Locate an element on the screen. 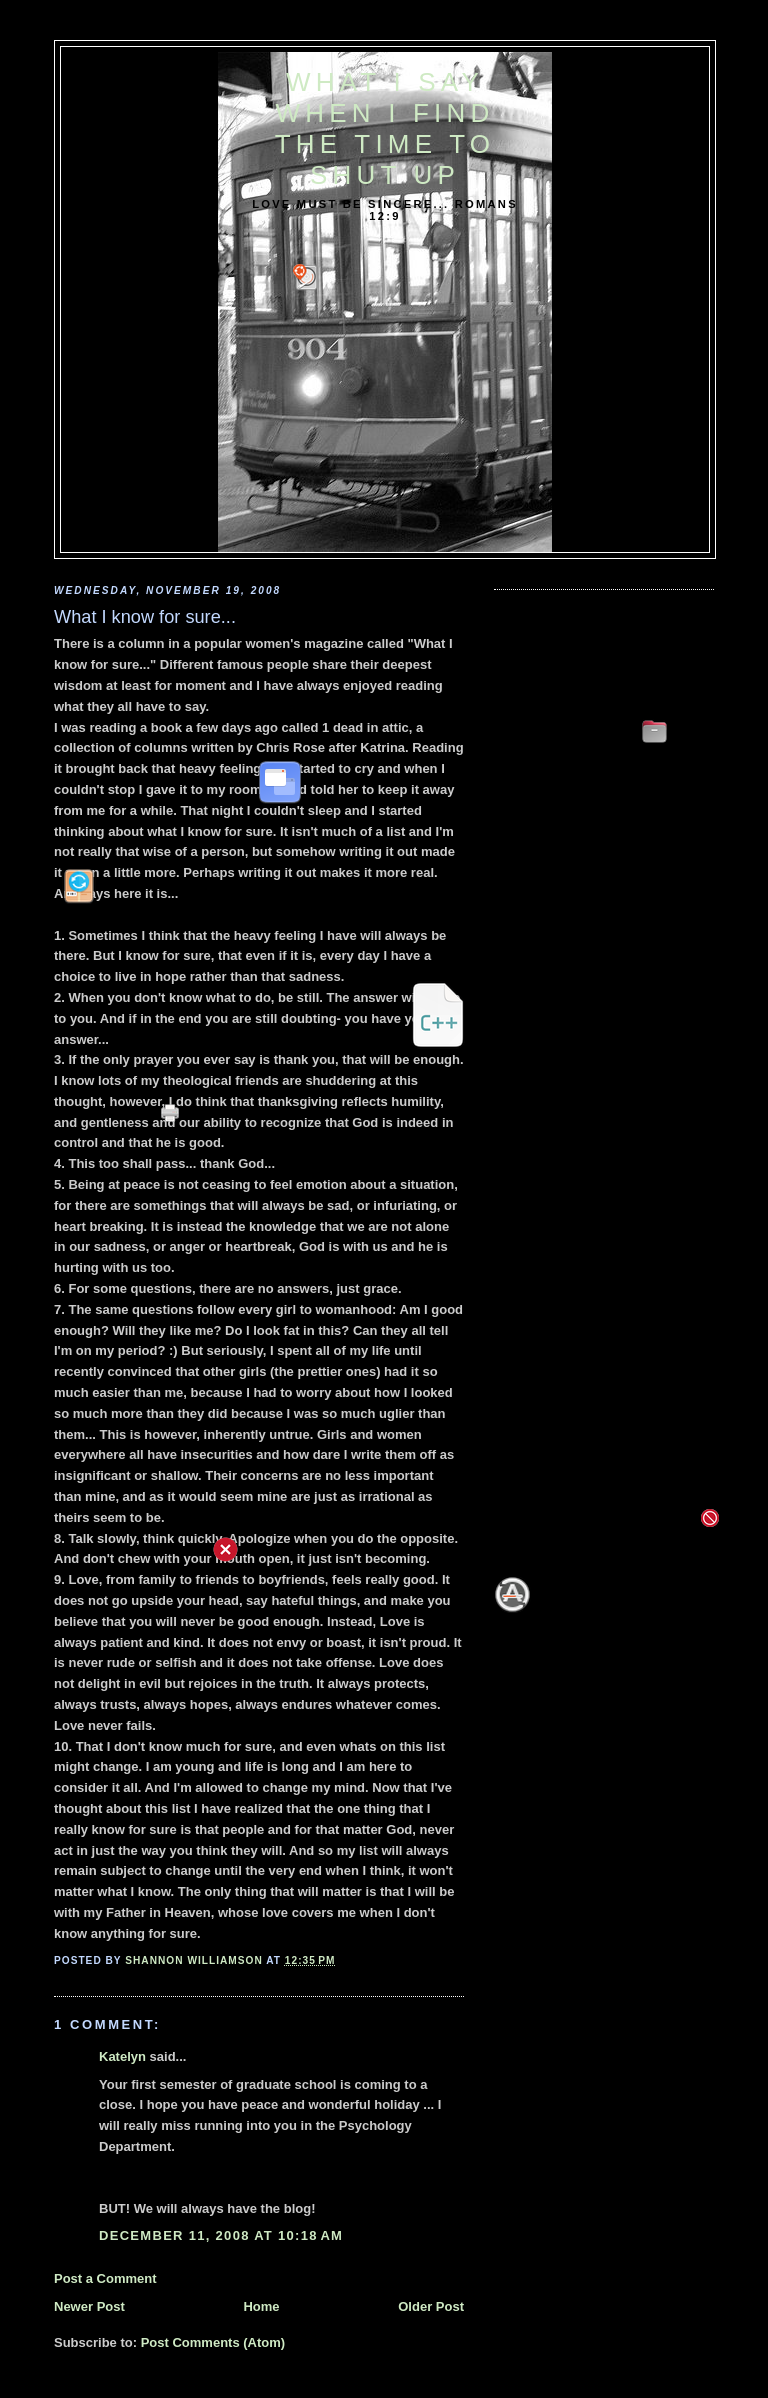 The height and width of the screenshot is (2398, 768). close the current window or dialog is located at coordinates (225, 1549).